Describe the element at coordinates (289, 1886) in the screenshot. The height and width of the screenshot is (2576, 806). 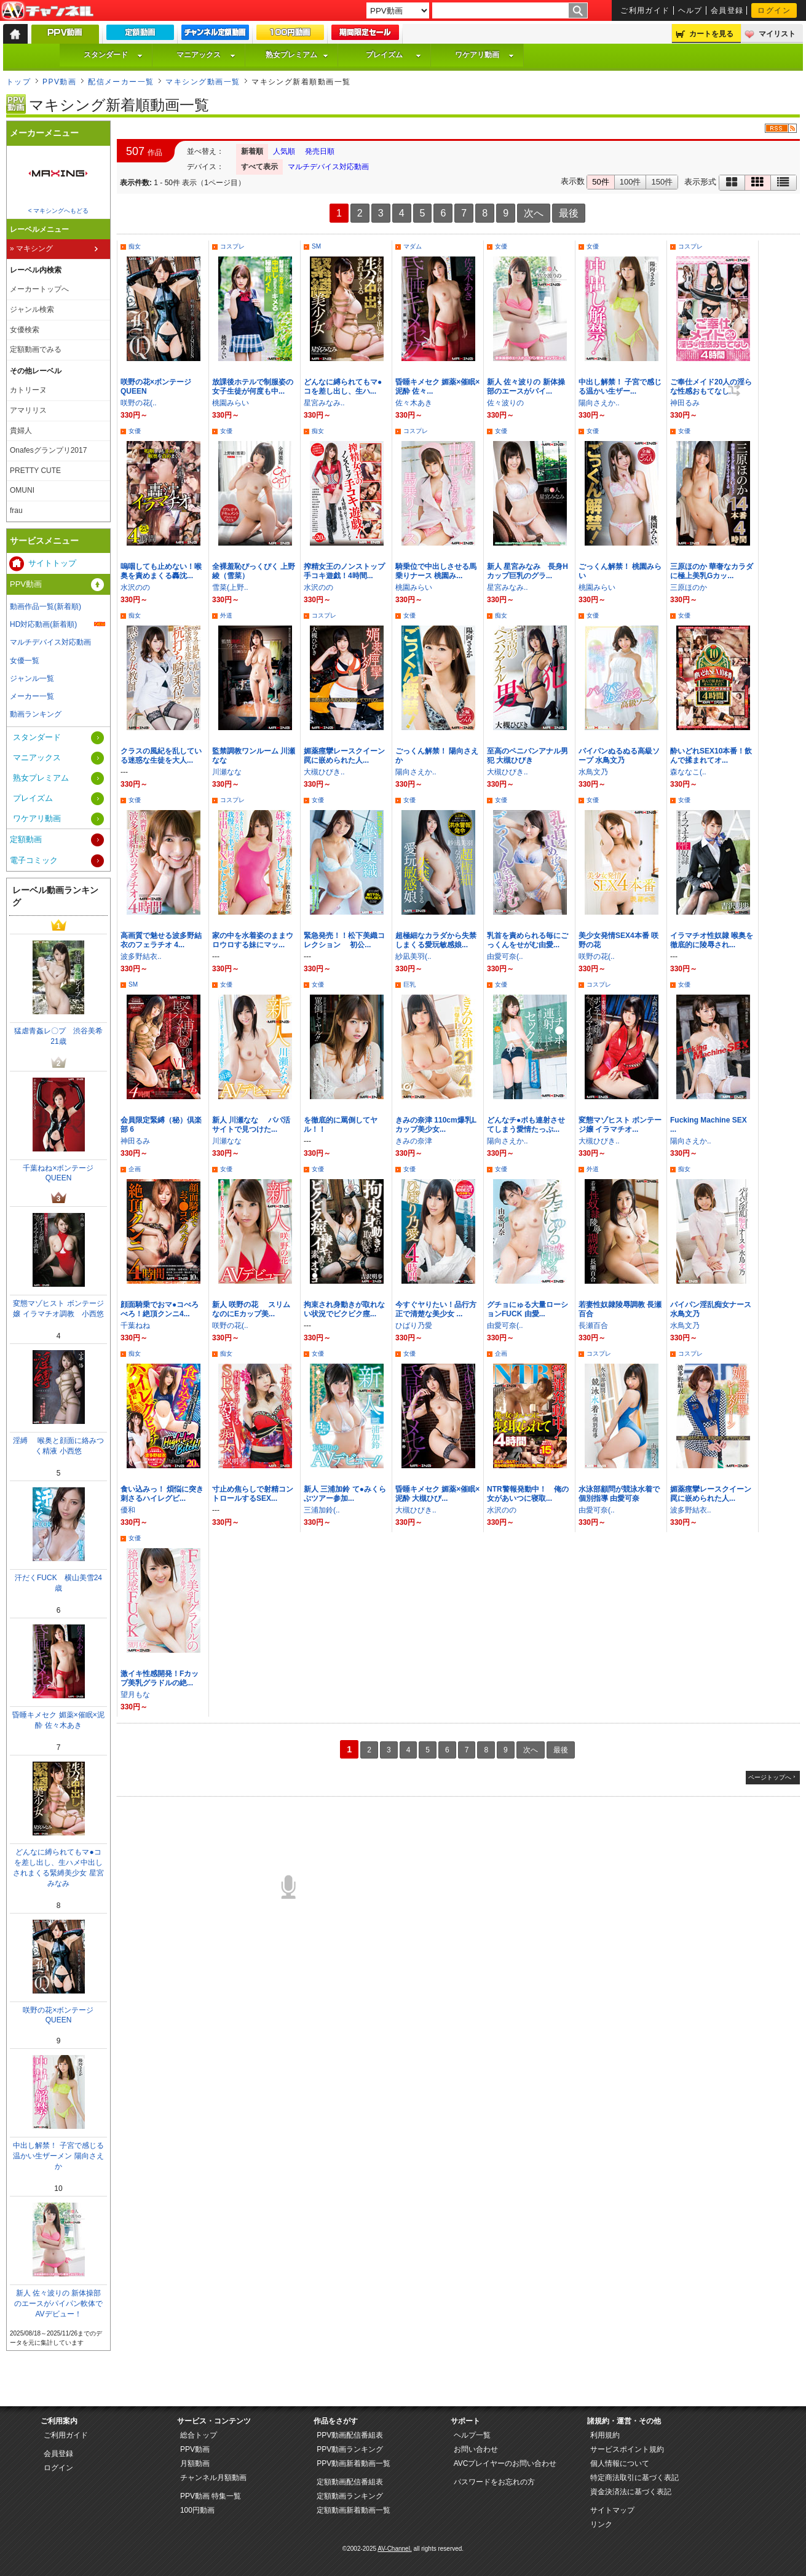
I see `enable microphone or voice input` at that location.